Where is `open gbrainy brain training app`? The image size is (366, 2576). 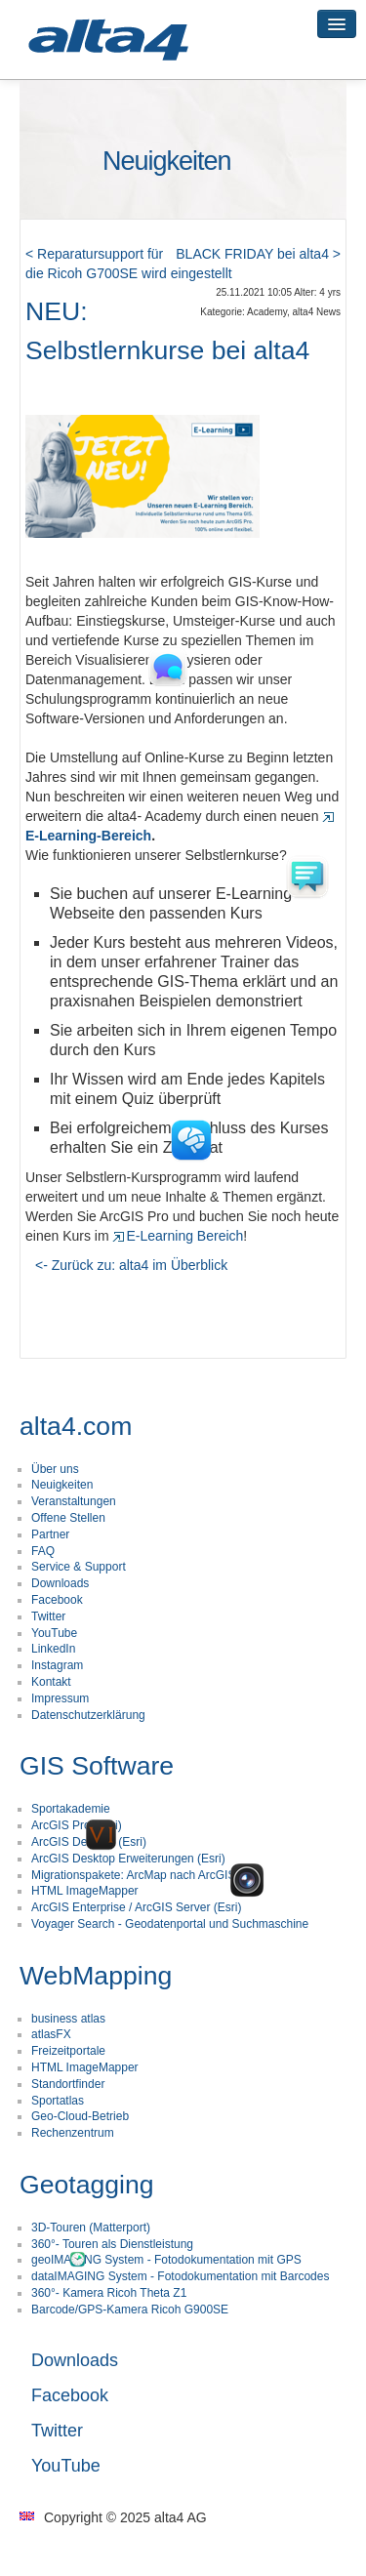 open gbrainy brain training app is located at coordinates (191, 1140).